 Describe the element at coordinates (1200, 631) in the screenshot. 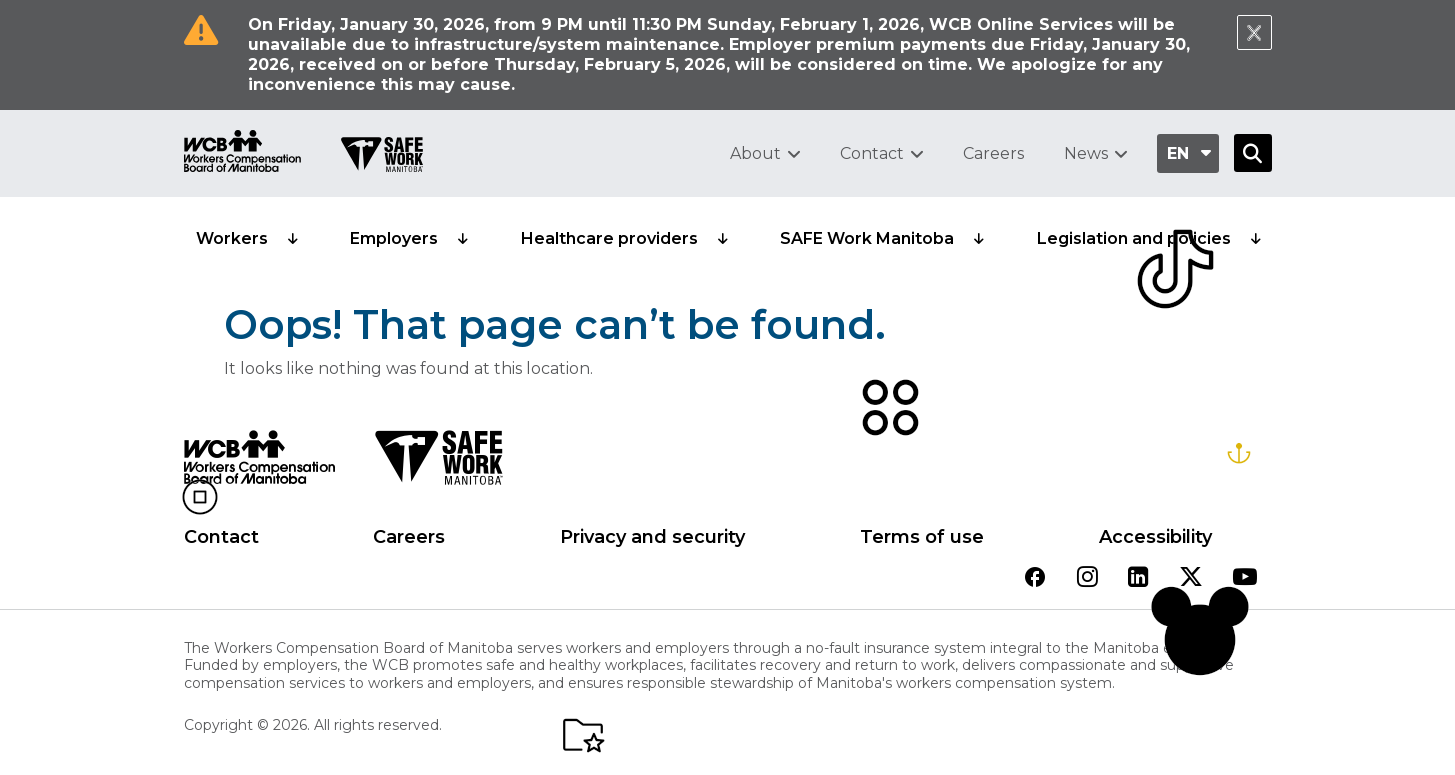

I see `access disney content or services` at that location.